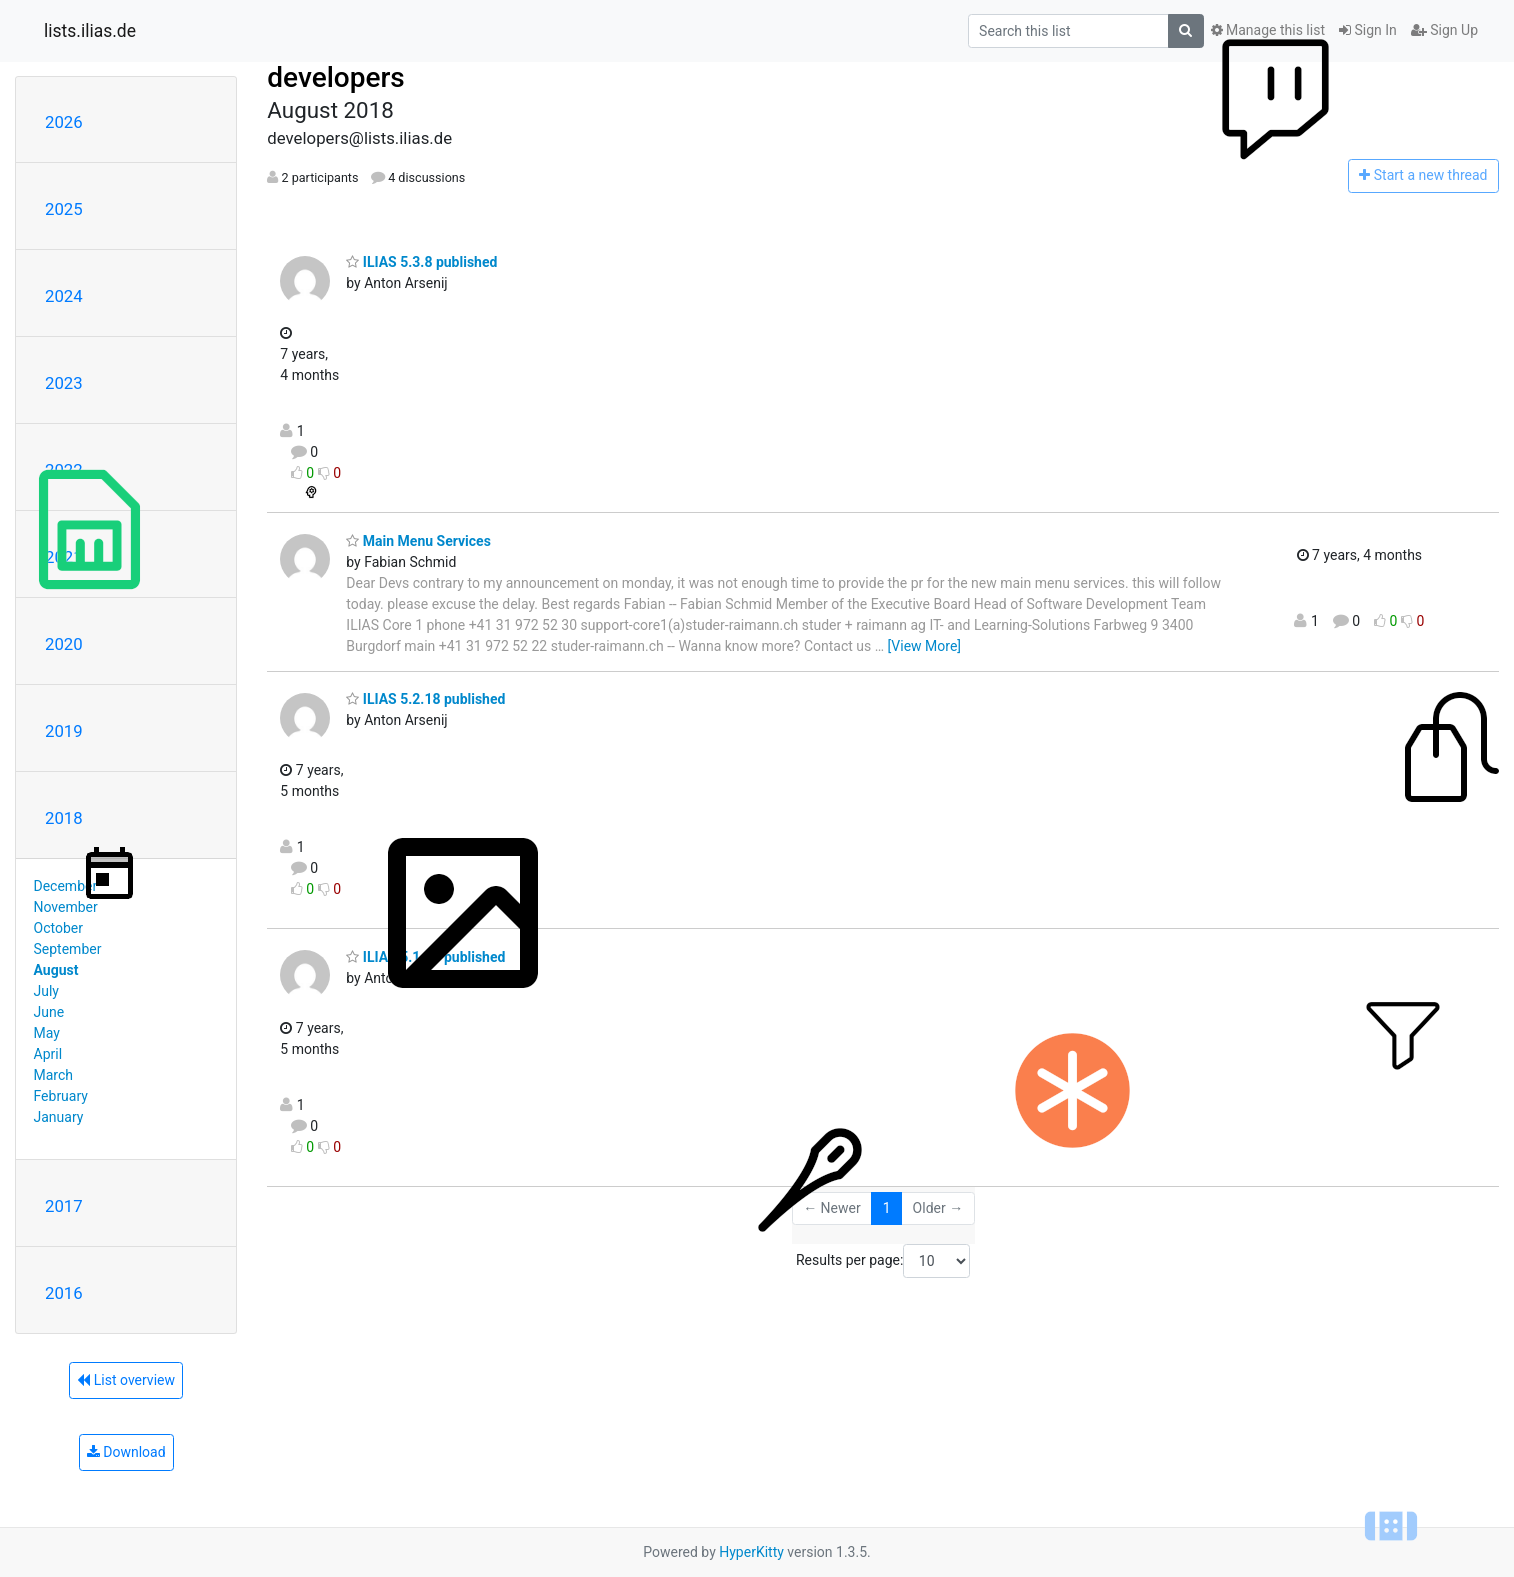  I want to click on filter or sort content, so click(1403, 1033).